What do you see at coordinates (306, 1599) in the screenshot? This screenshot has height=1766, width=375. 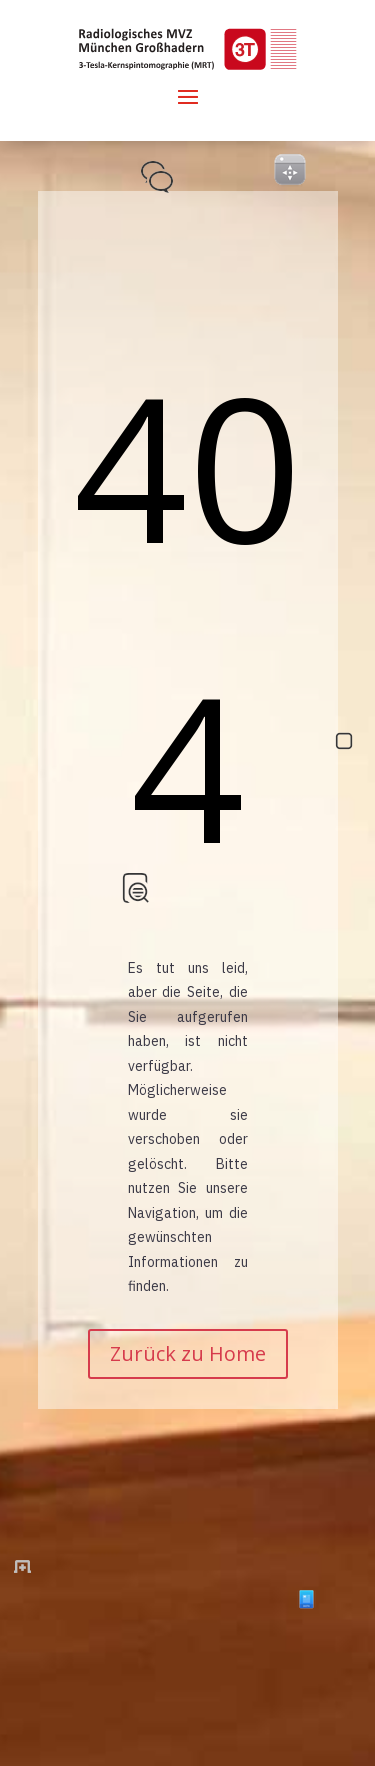 I see `a microsoft word template file (.dotx)` at bounding box center [306, 1599].